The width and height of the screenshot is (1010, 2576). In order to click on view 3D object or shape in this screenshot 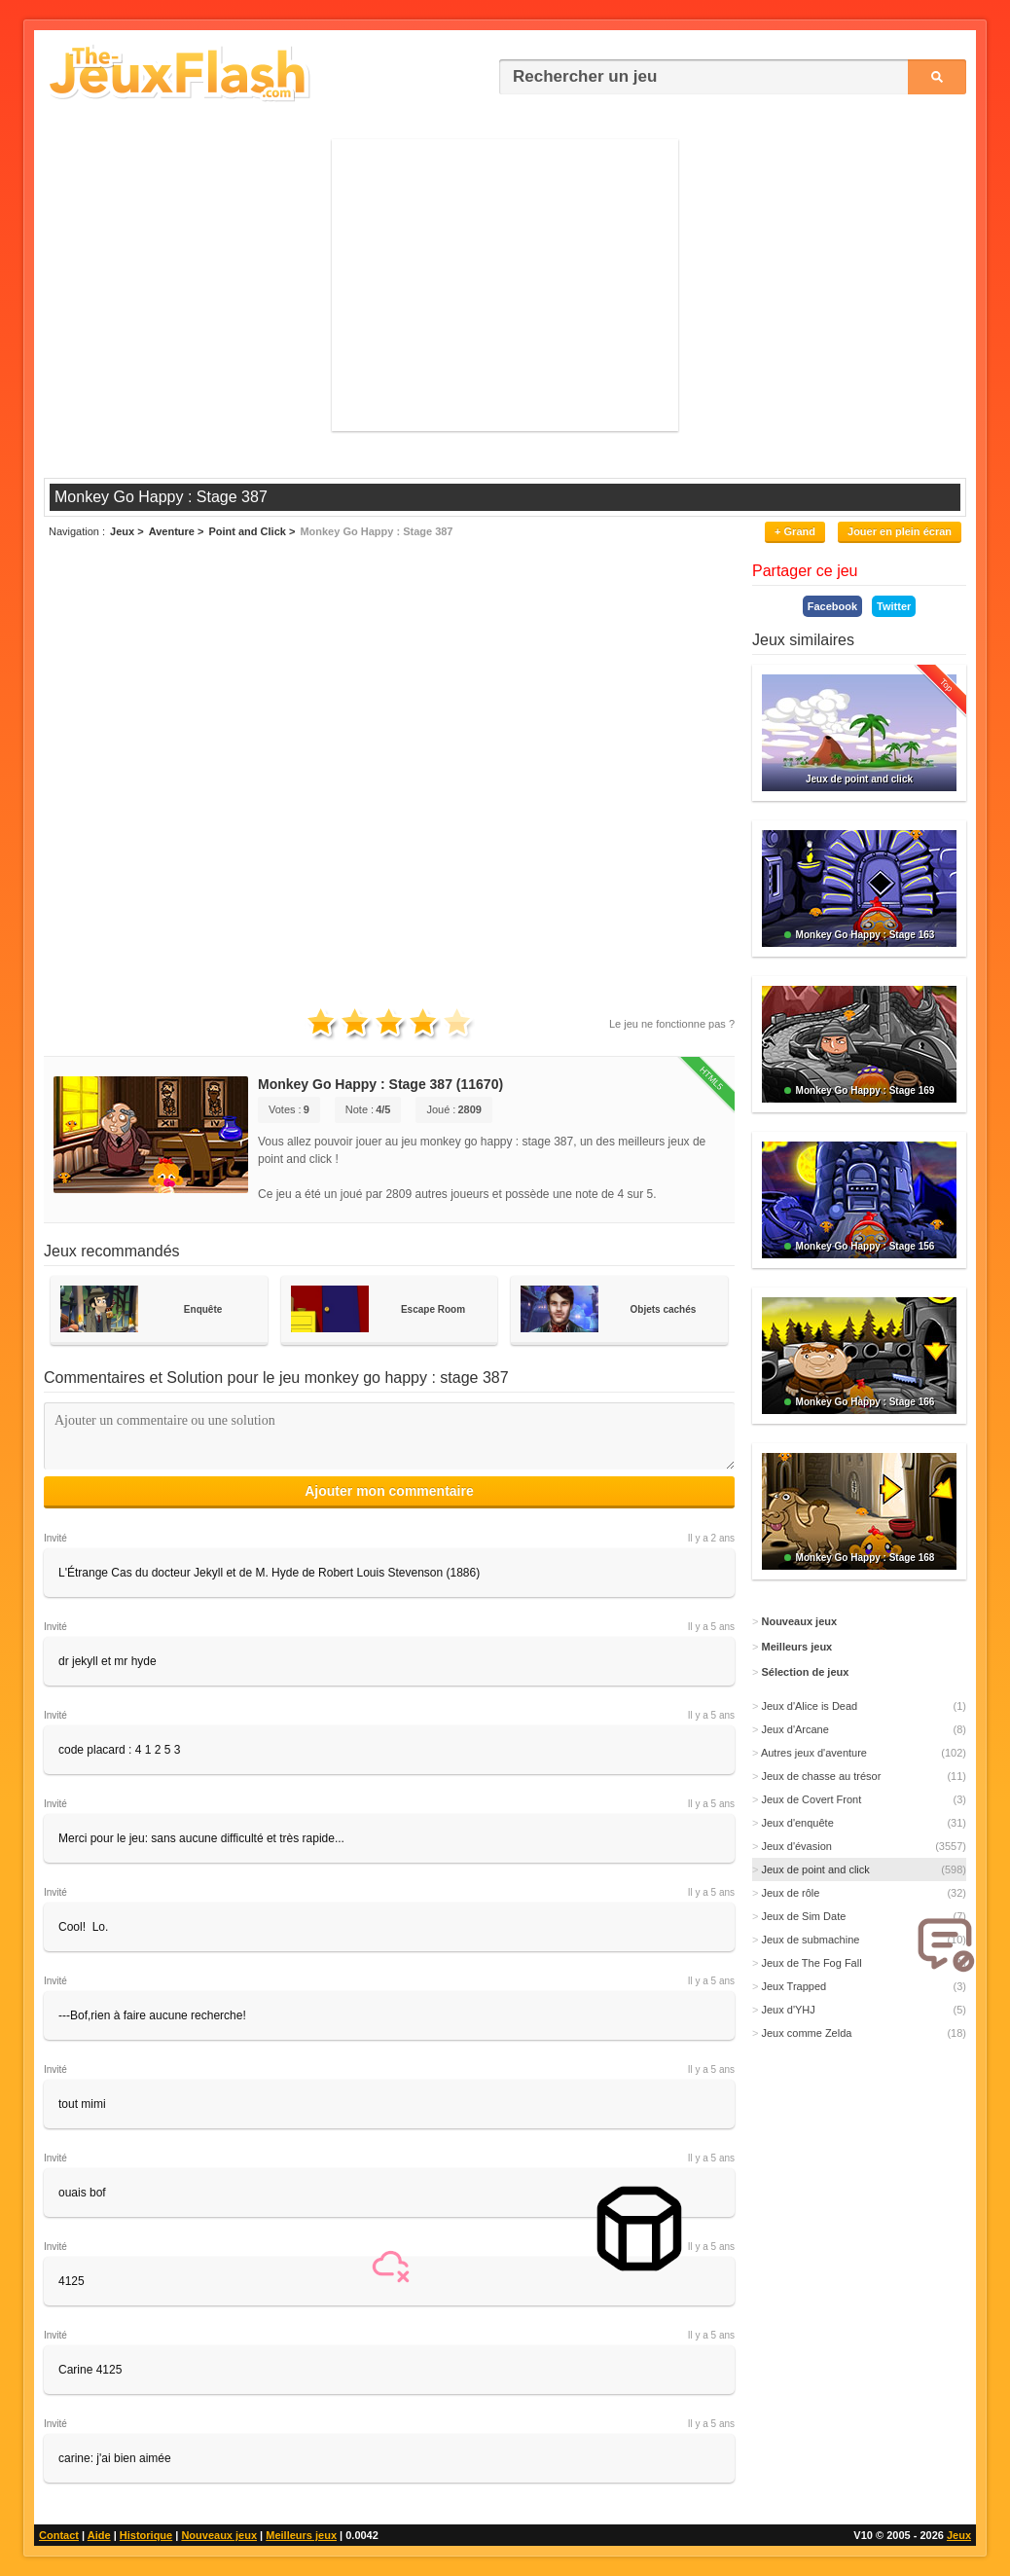, I will do `click(639, 2229)`.